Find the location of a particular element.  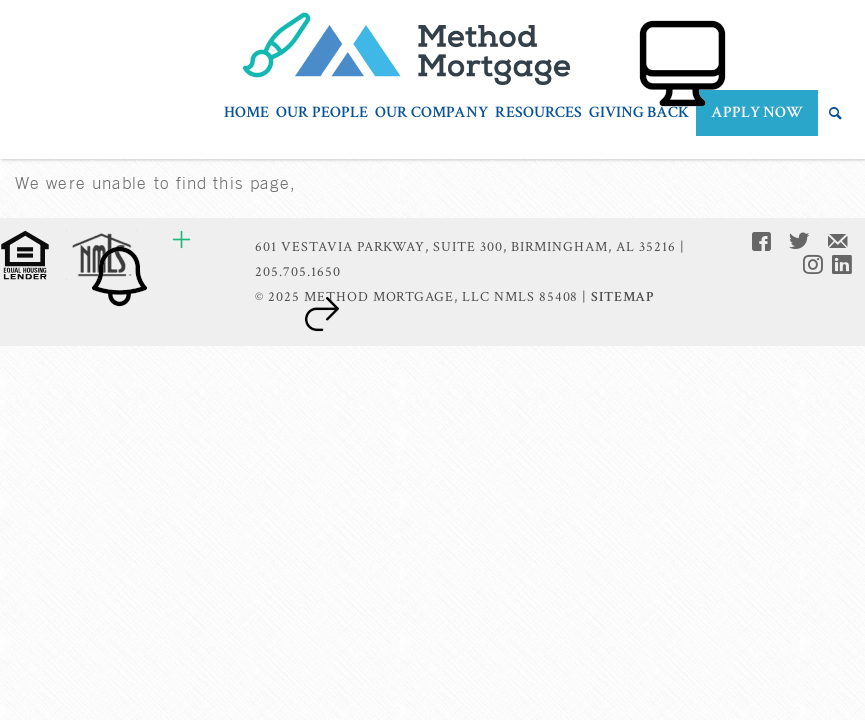

add a new item is located at coordinates (181, 239).